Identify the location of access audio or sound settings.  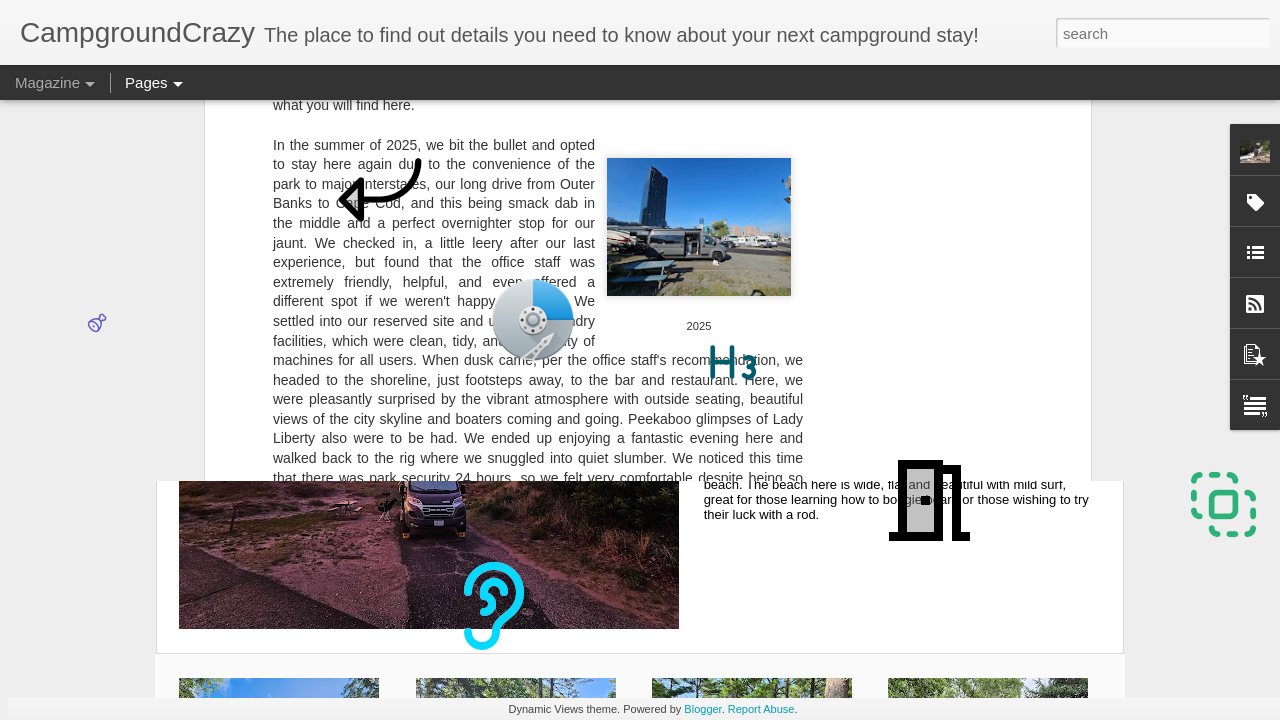
(492, 606).